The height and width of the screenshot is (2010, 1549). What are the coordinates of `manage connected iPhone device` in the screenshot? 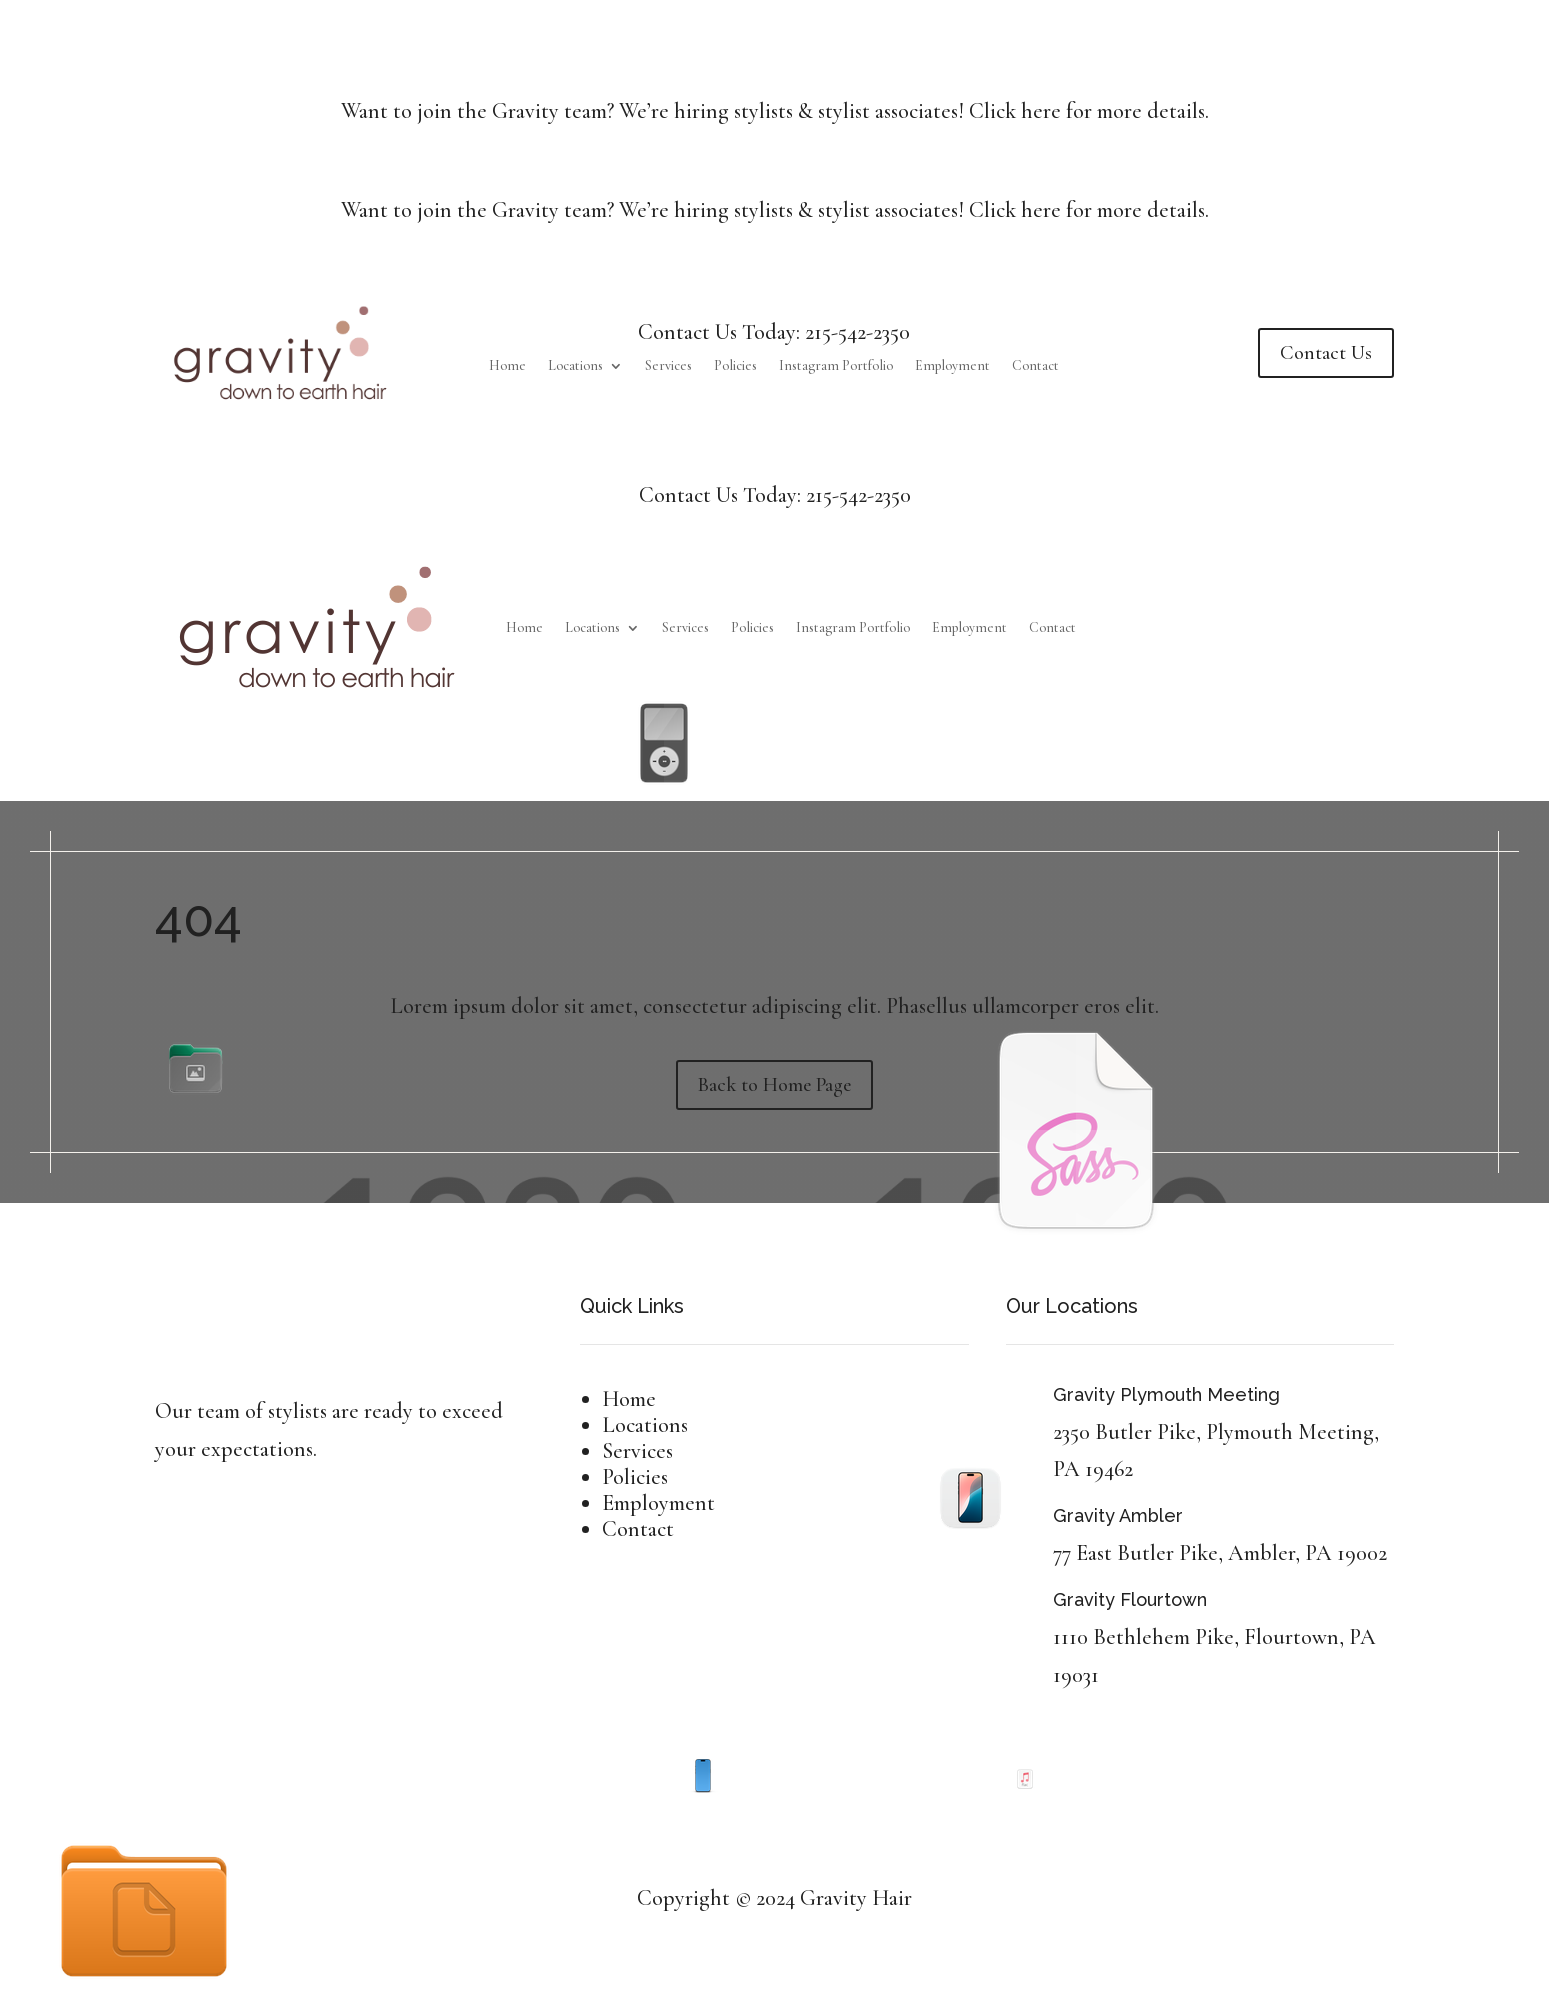 It's located at (703, 1776).